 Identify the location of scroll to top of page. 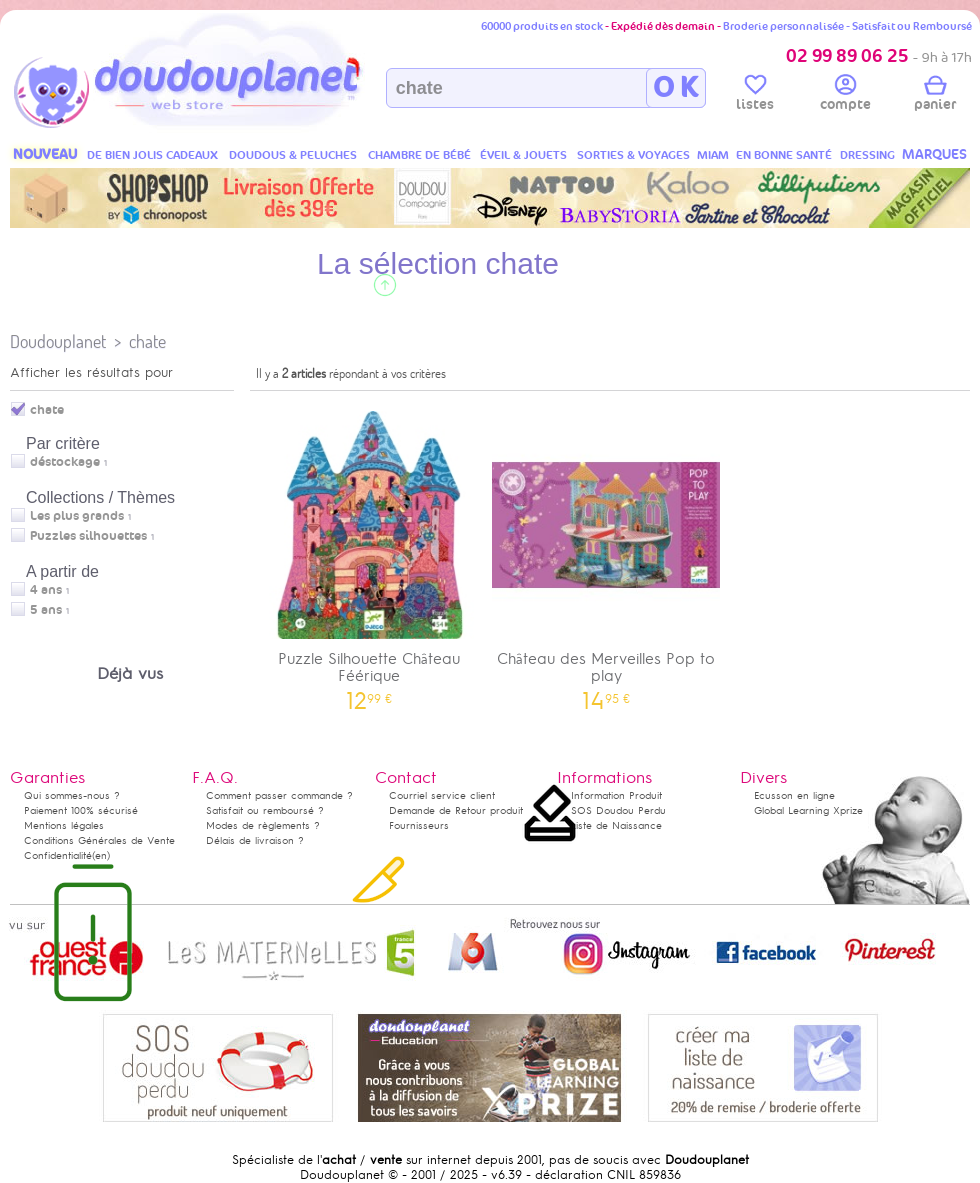
(385, 285).